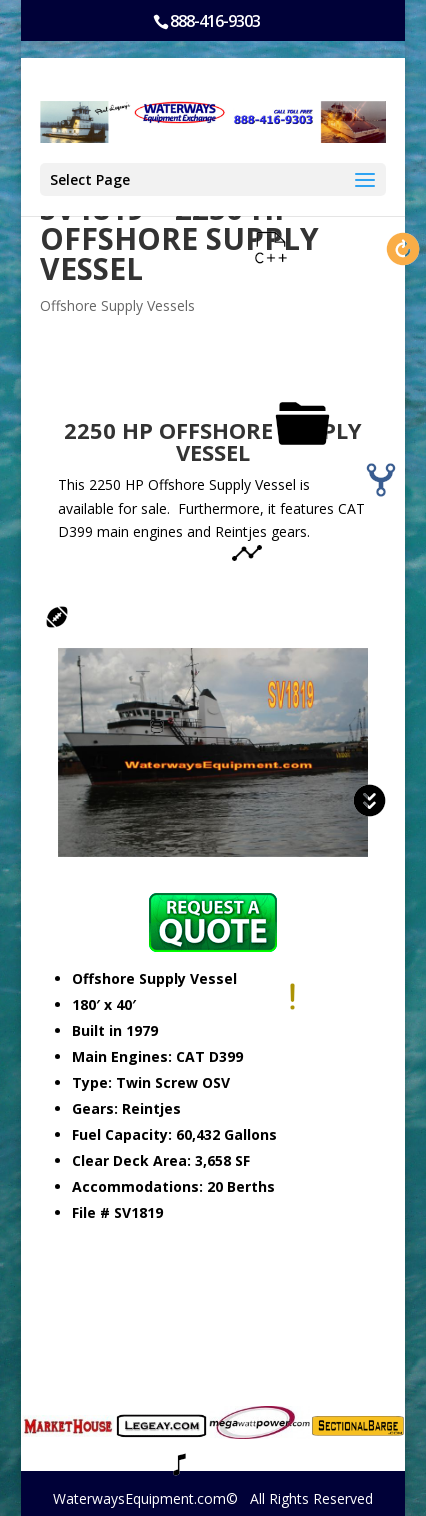  I want to click on play or access music, so click(179, 1464).